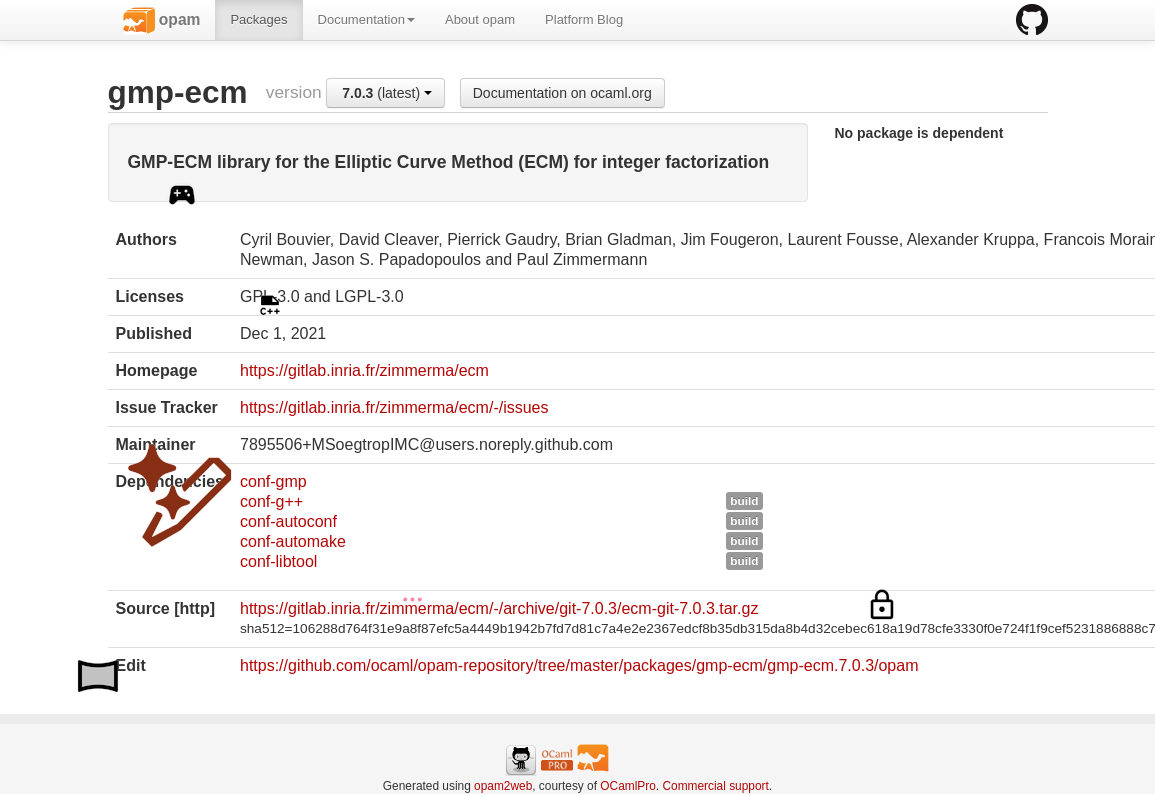  I want to click on edit with AI assistance, so click(183, 499).